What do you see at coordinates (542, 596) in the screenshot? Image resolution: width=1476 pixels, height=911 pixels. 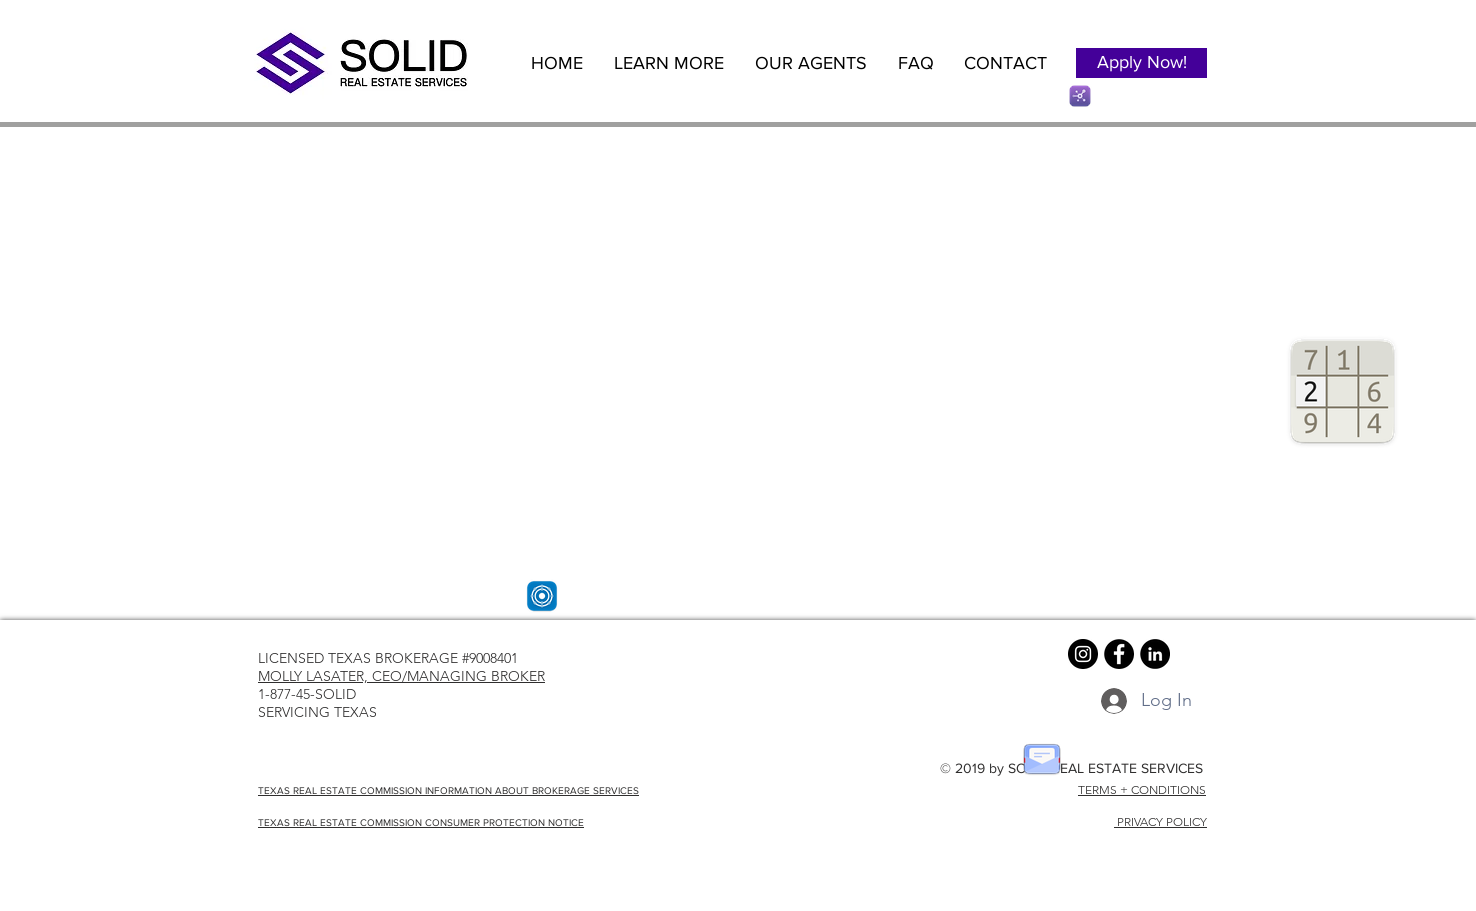 I see `open the Neon app` at bounding box center [542, 596].